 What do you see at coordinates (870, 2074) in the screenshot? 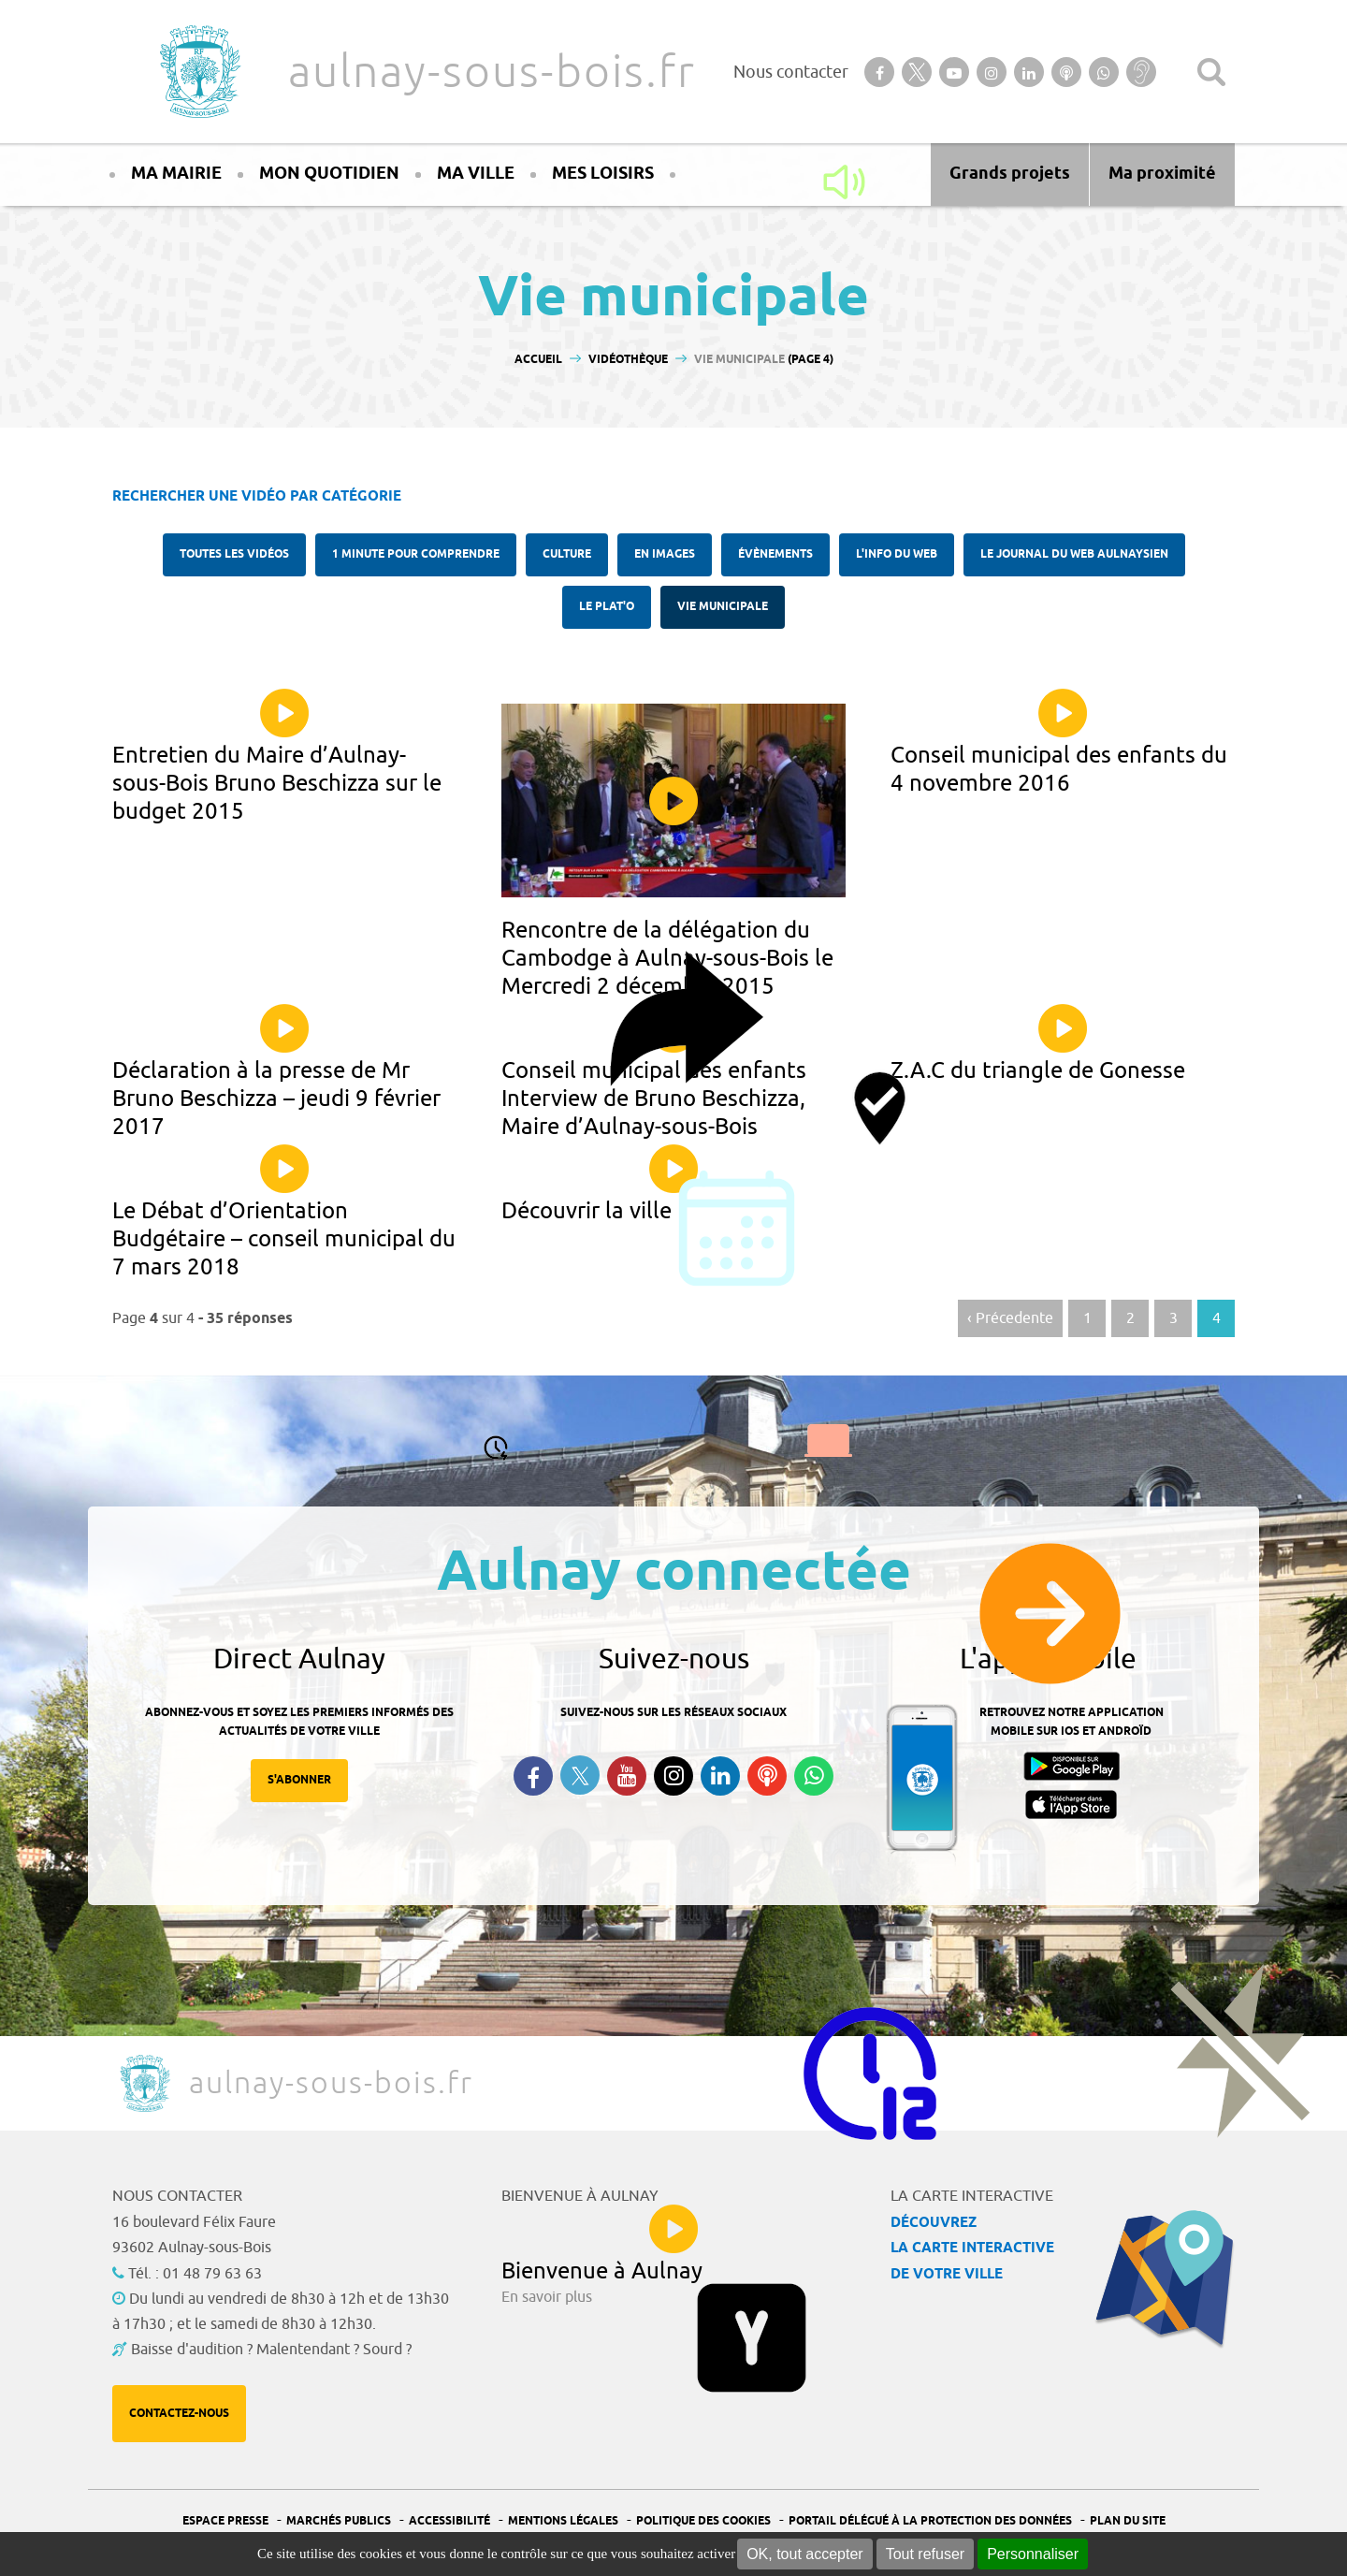
I see `view time in 12-hour format` at bounding box center [870, 2074].